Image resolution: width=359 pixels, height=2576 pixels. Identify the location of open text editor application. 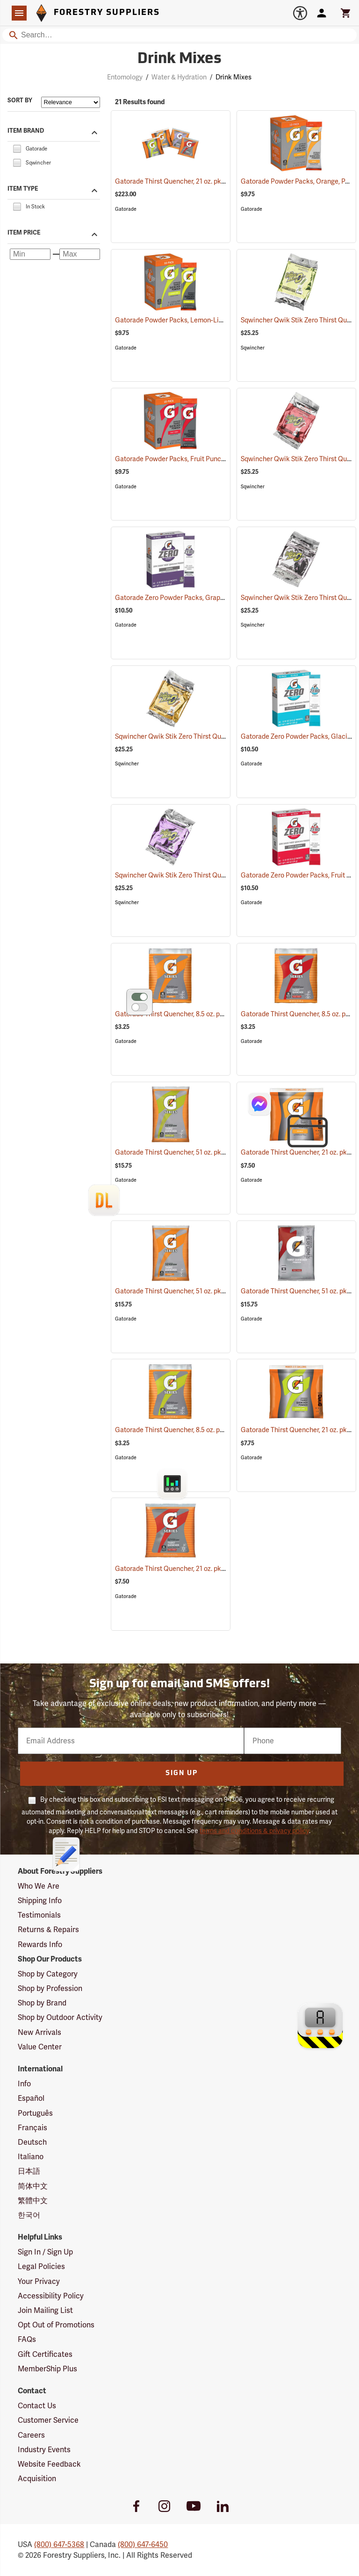
(66, 1854).